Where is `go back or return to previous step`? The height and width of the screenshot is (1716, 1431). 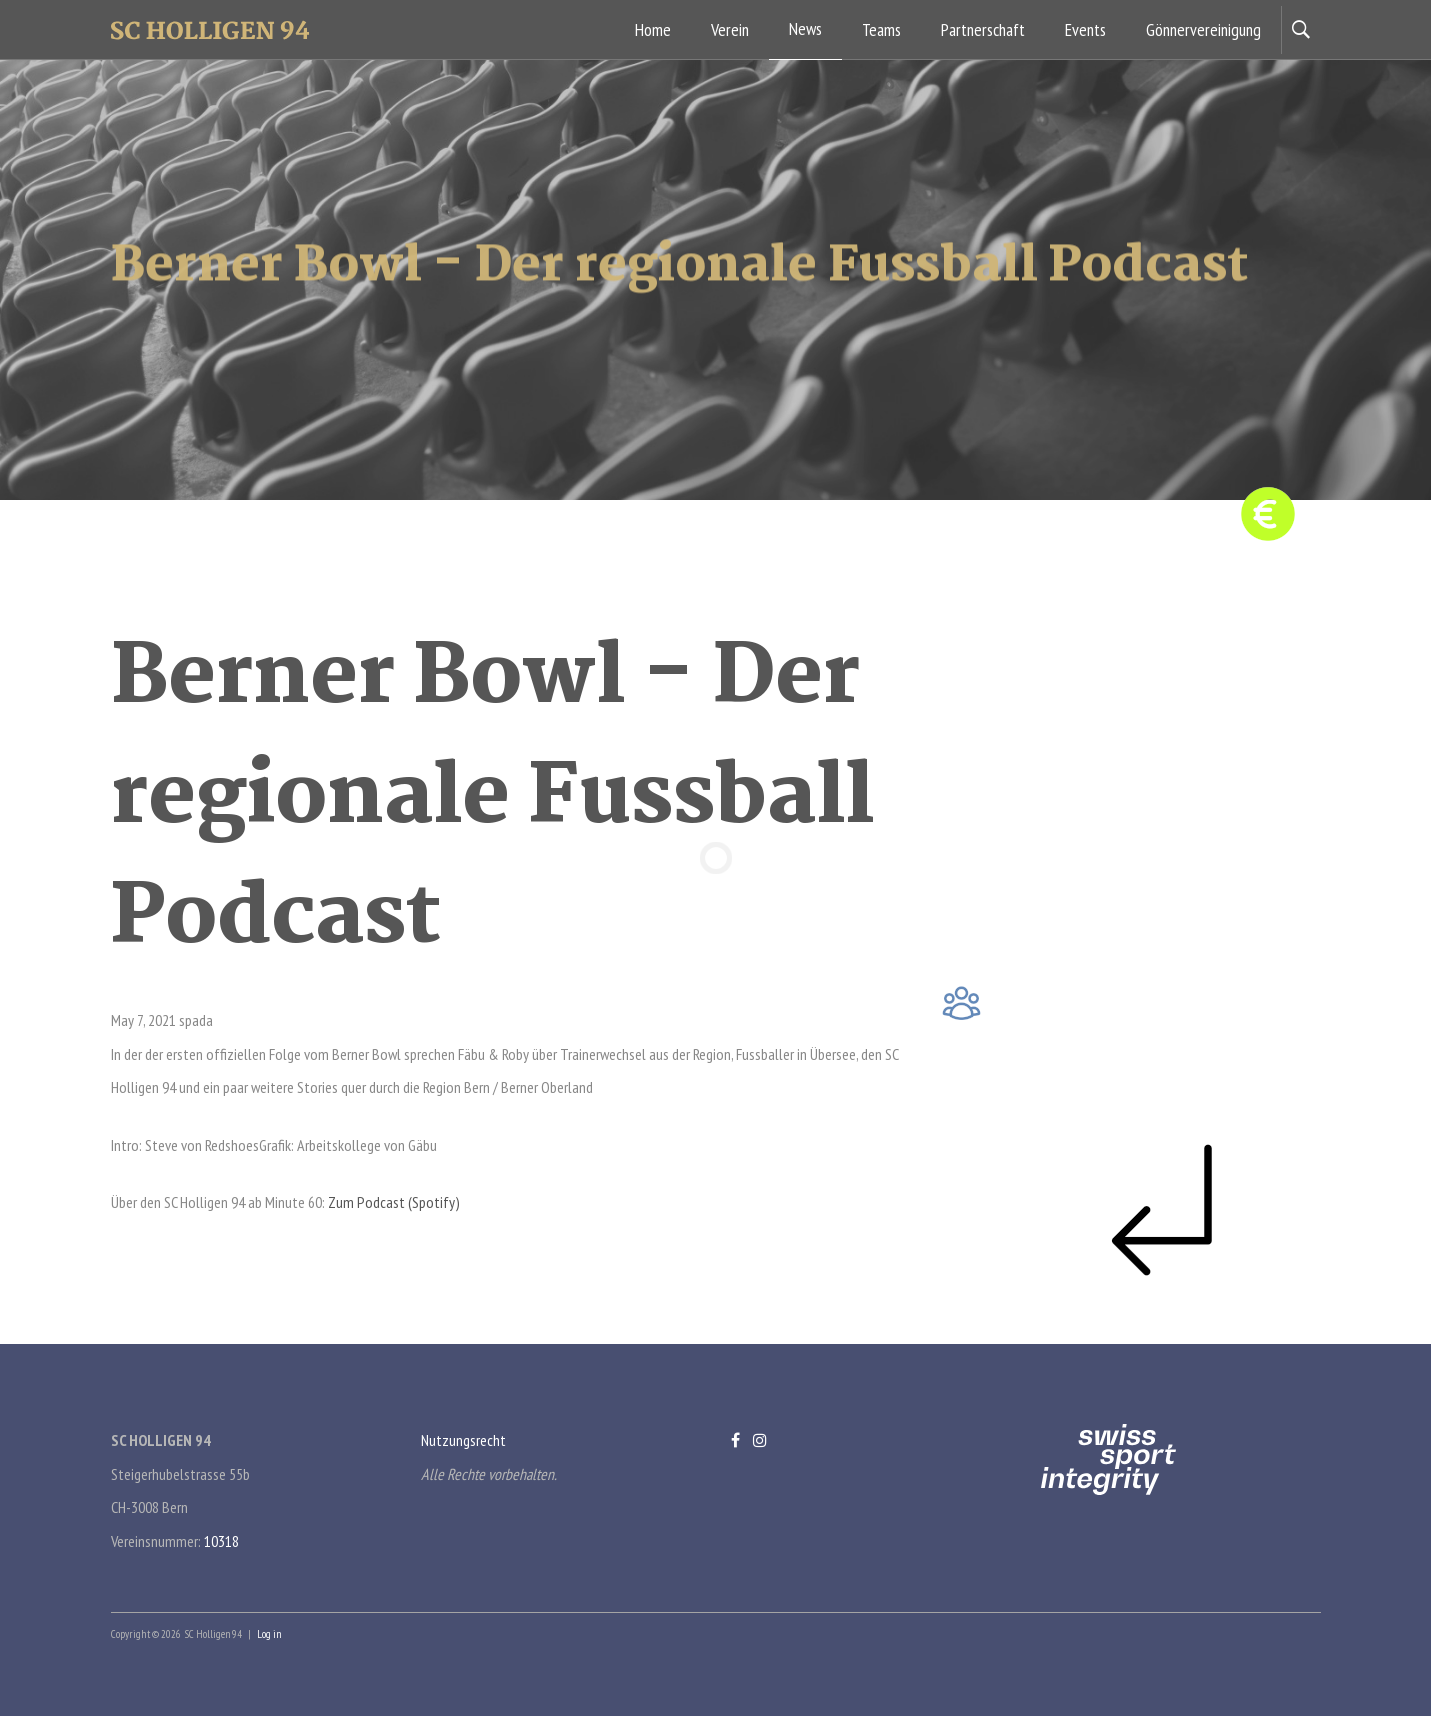
go back or return to previous step is located at coordinates (1167, 1210).